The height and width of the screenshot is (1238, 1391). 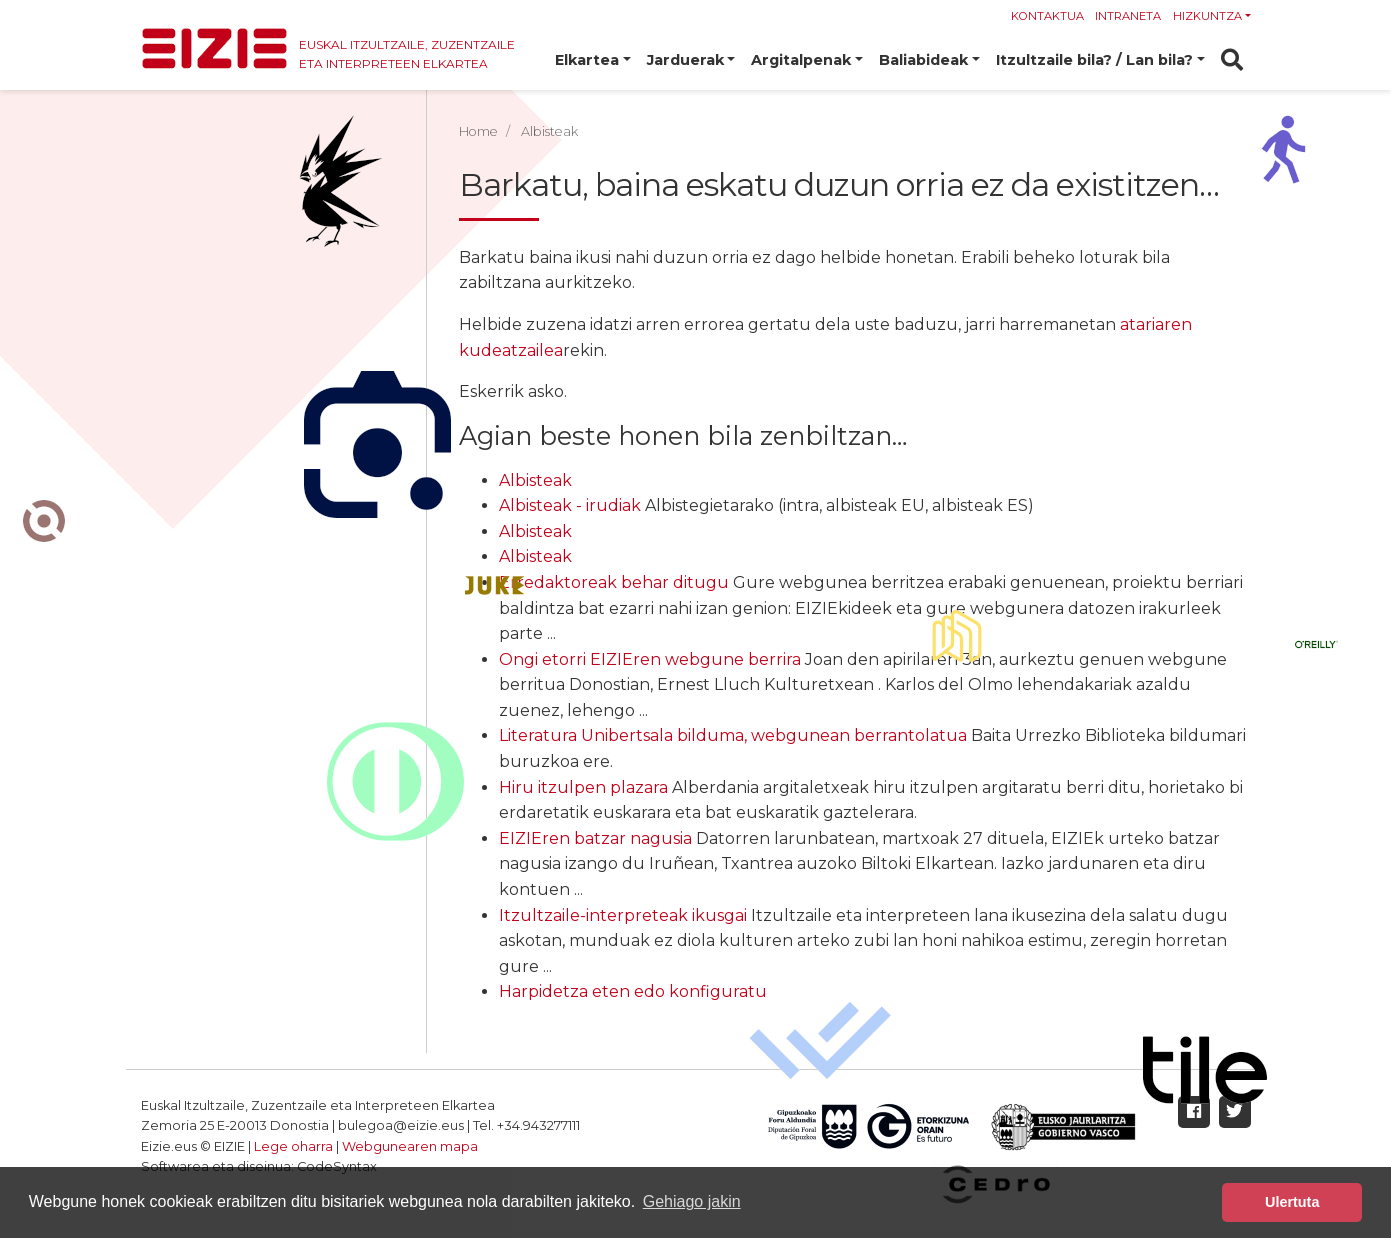 What do you see at coordinates (377, 444) in the screenshot?
I see `open google lens to search with your camera` at bounding box center [377, 444].